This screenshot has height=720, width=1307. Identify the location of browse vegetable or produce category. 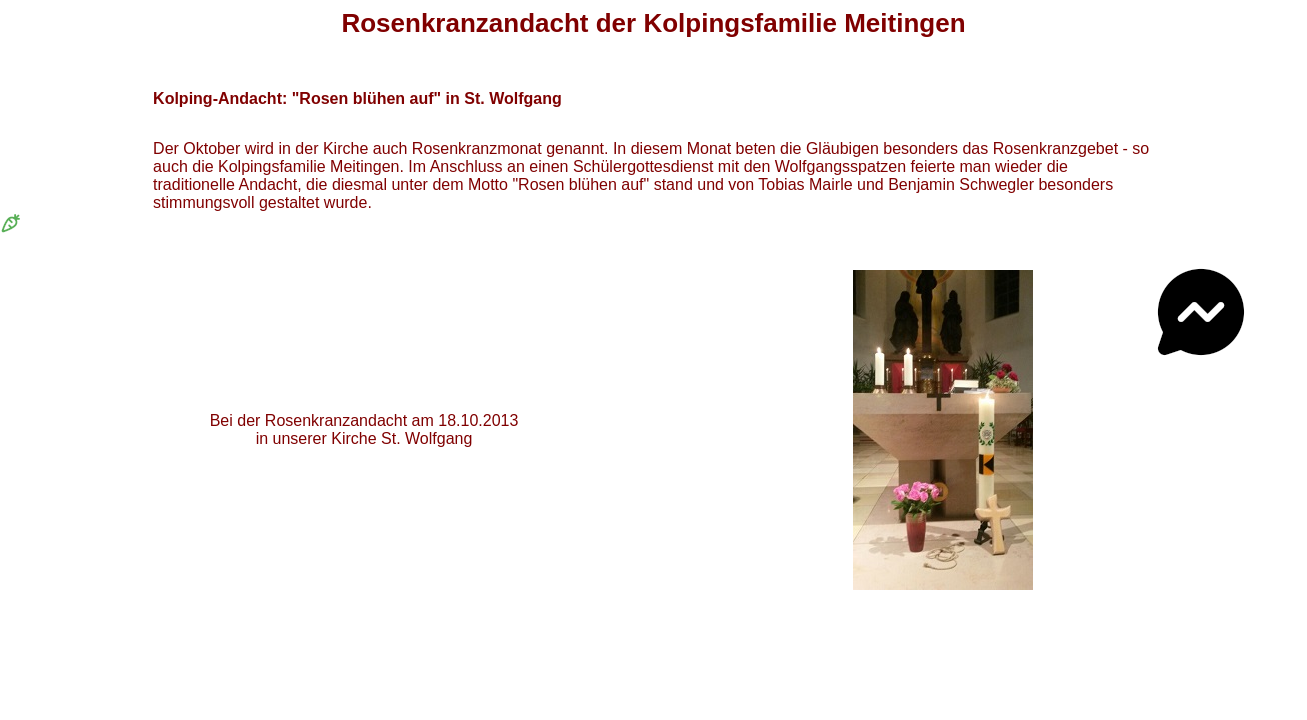
(10, 223).